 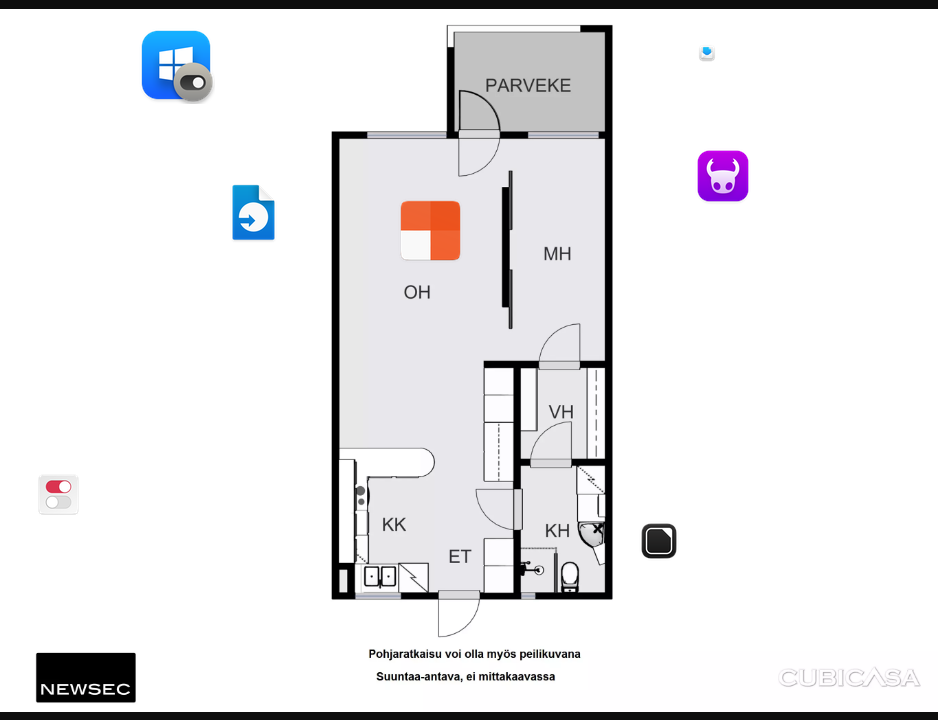 What do you see at coordinates (58, 494) in the screenshot?
I see `open gnome tweaks to customize desktop settings` at bounding box center [58, 494].